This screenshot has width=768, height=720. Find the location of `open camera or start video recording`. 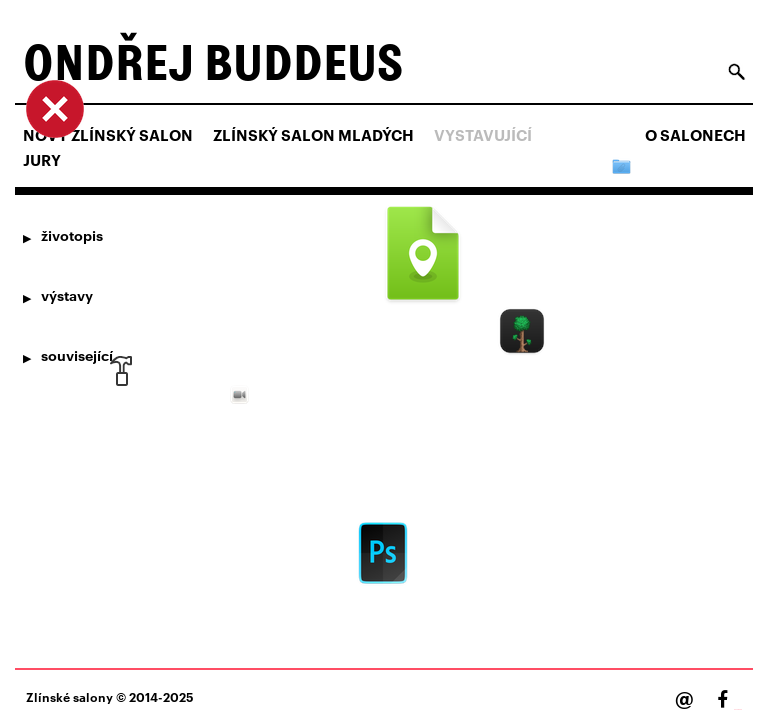

open camera or start video recording is located at coordinates (239, 394).